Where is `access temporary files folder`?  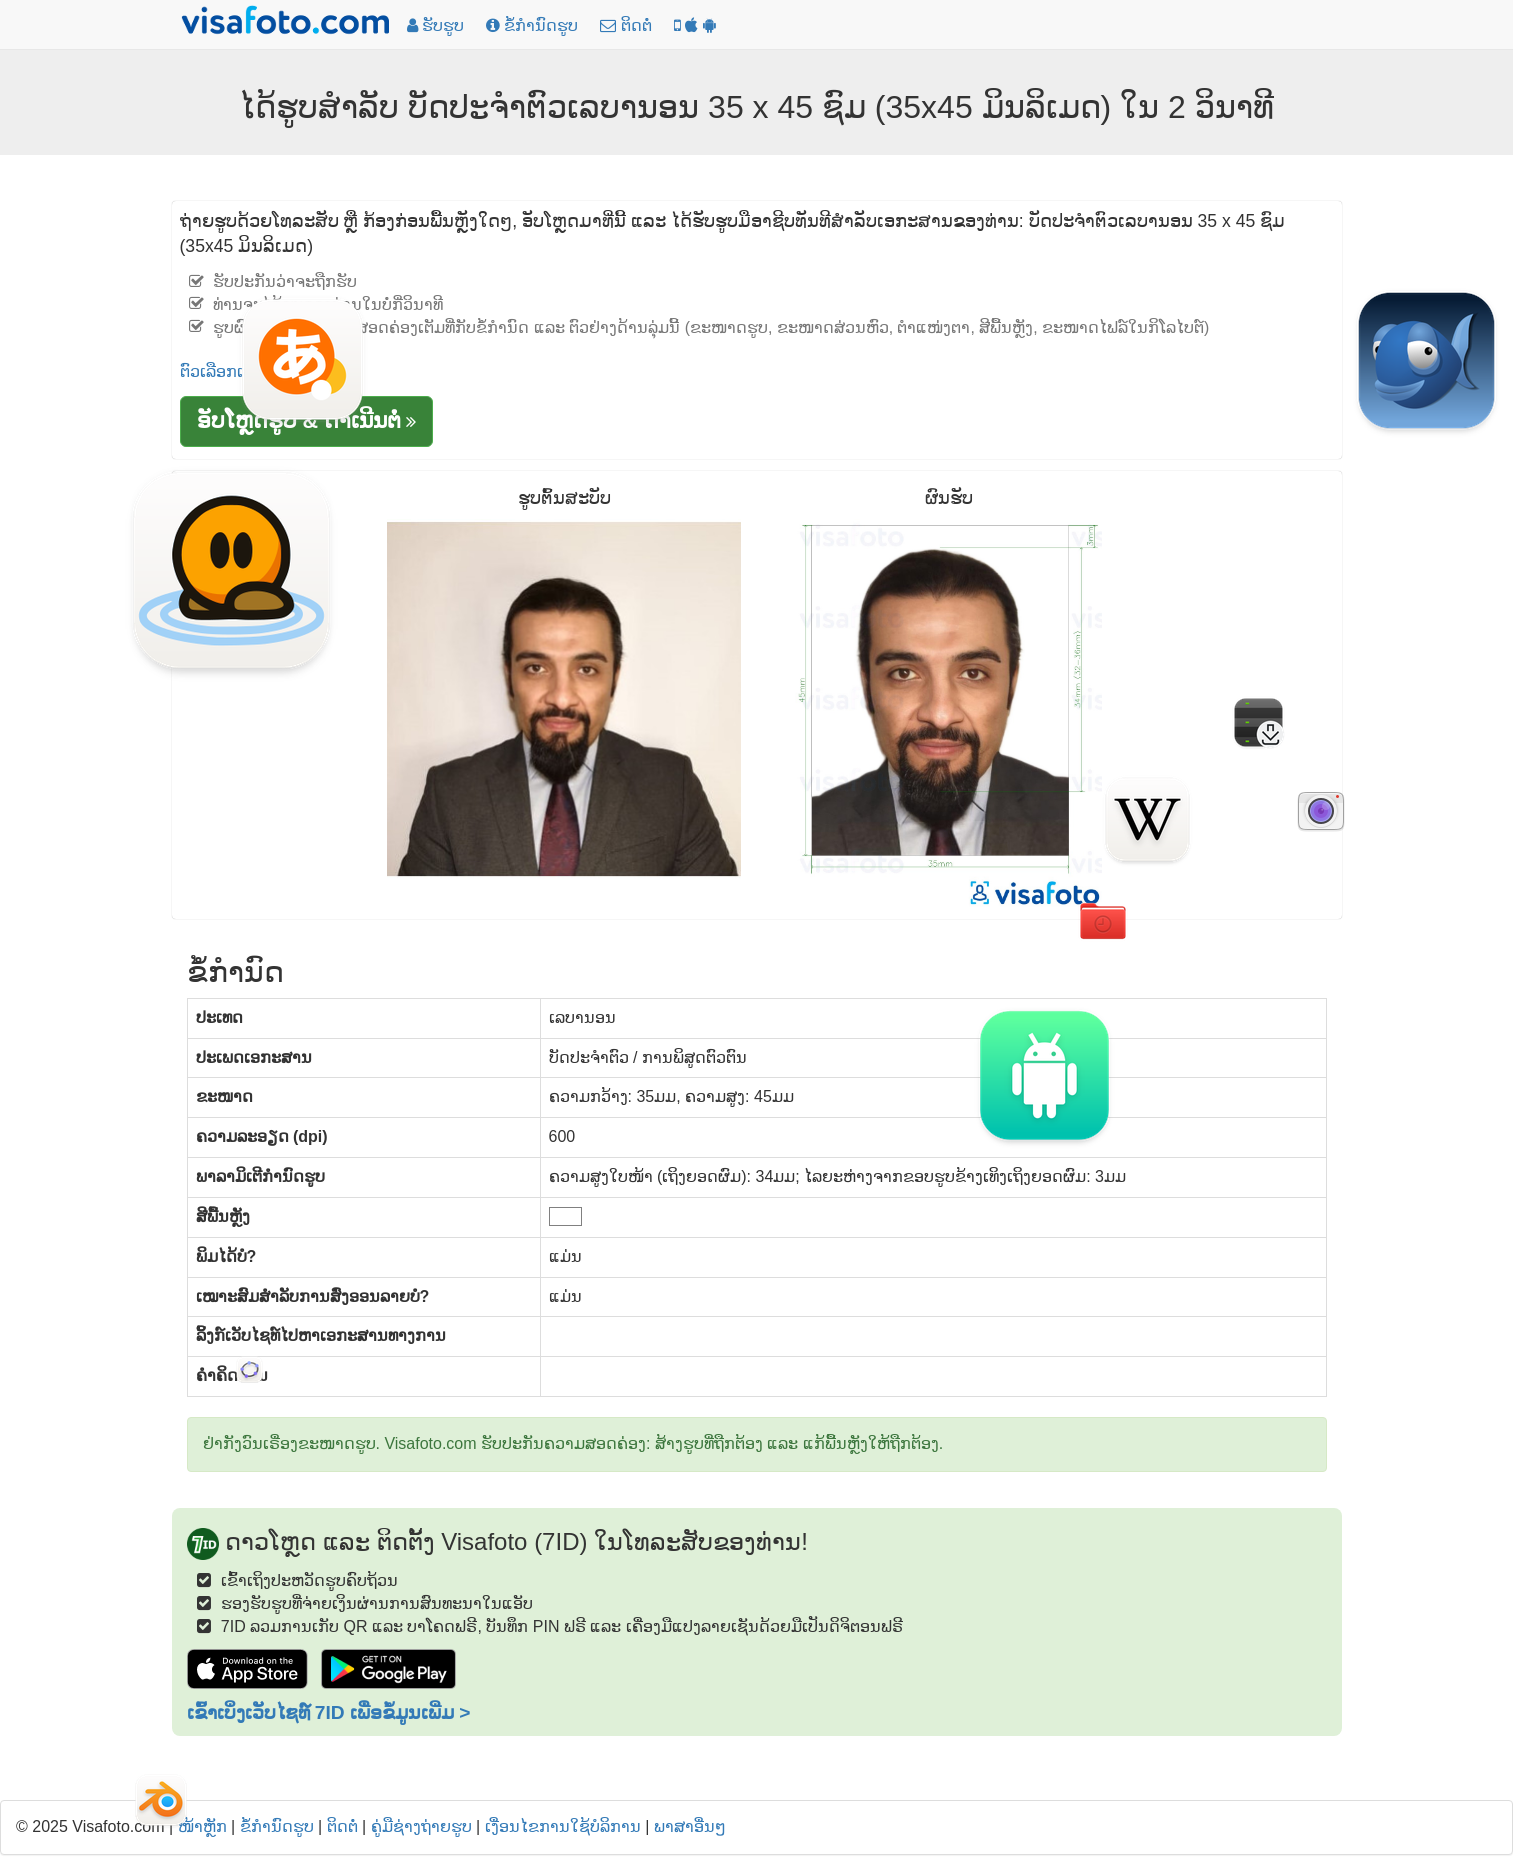 access temporary files folder is located at coordinates (1103, 921).